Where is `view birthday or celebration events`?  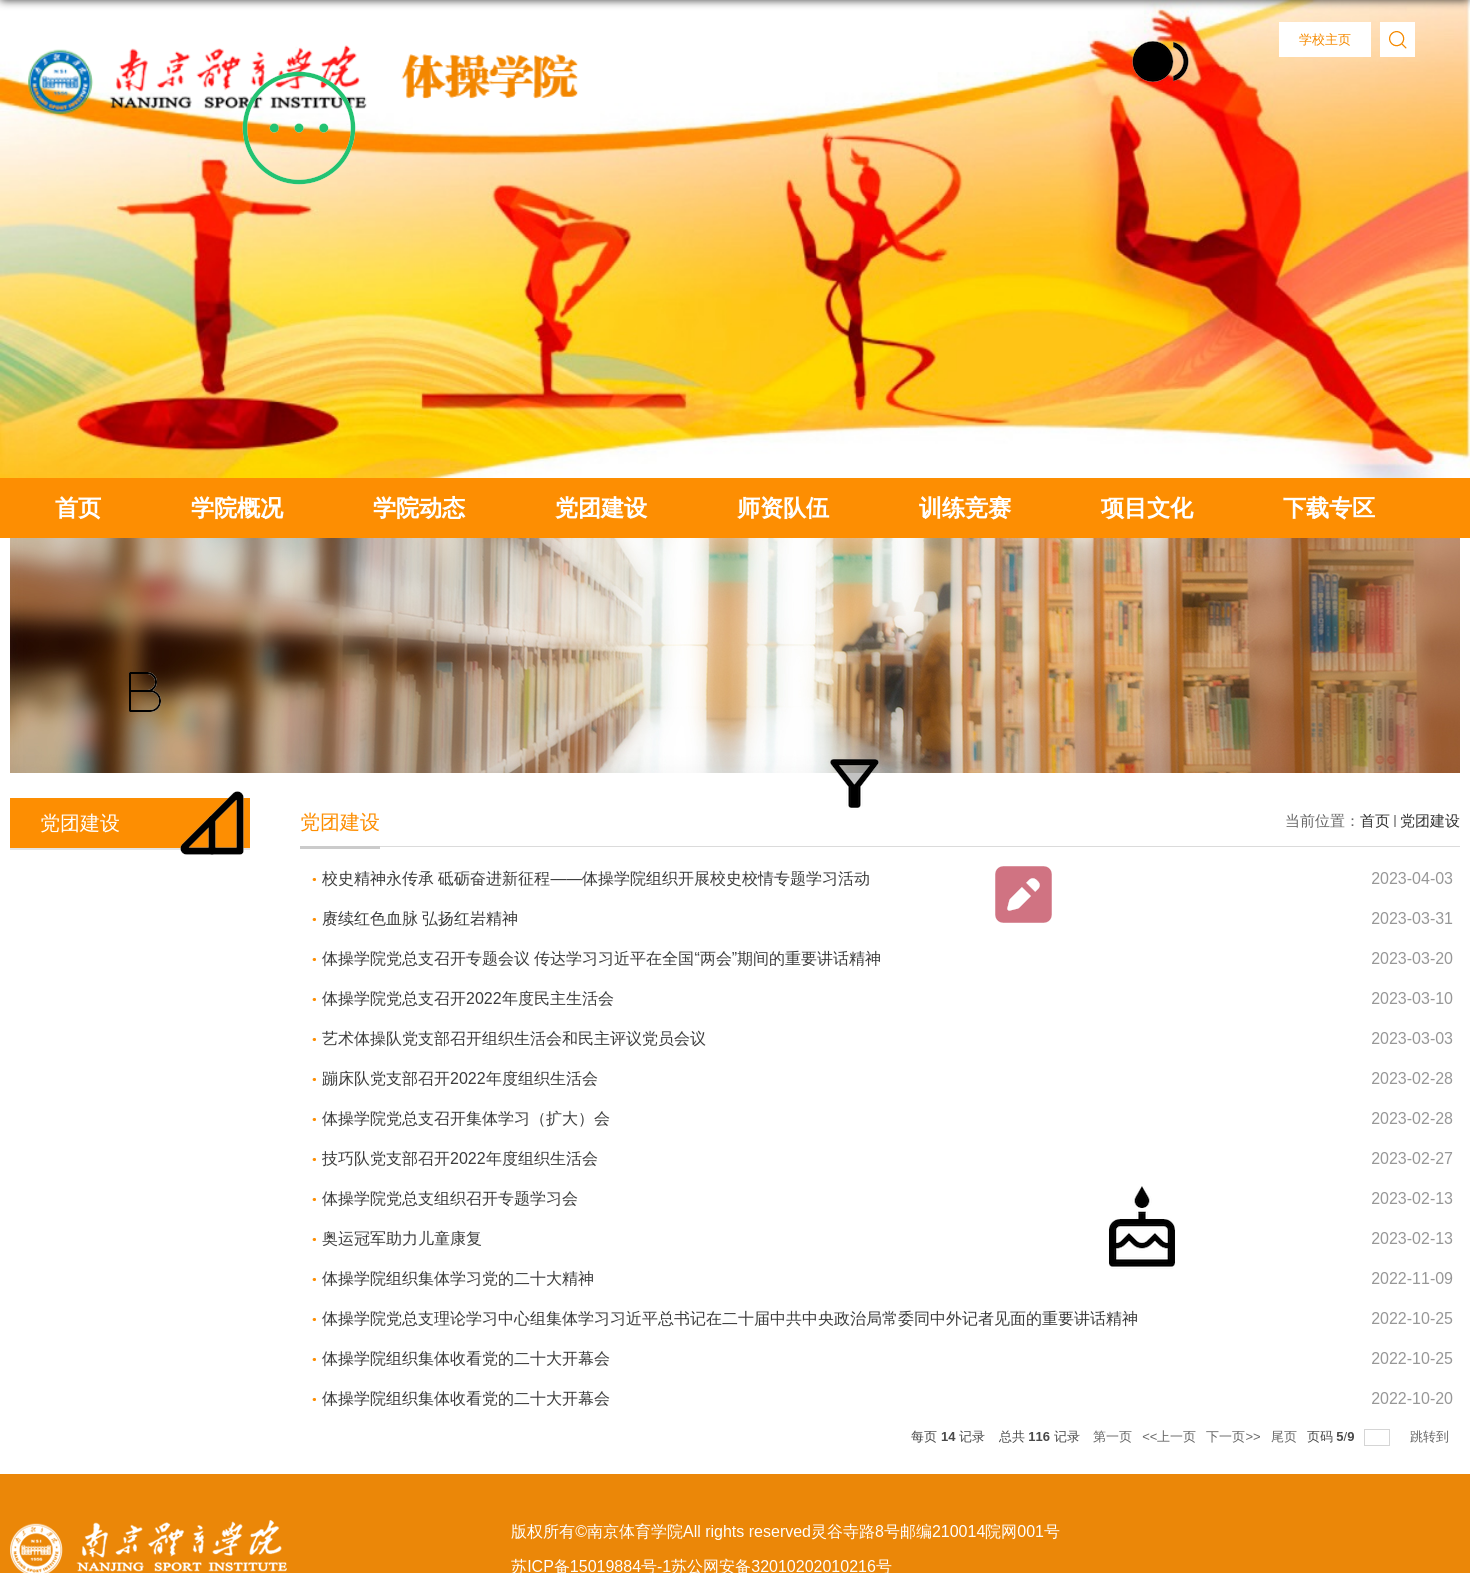
view birthday or celebration events is located at coordinates (1142, 1230).